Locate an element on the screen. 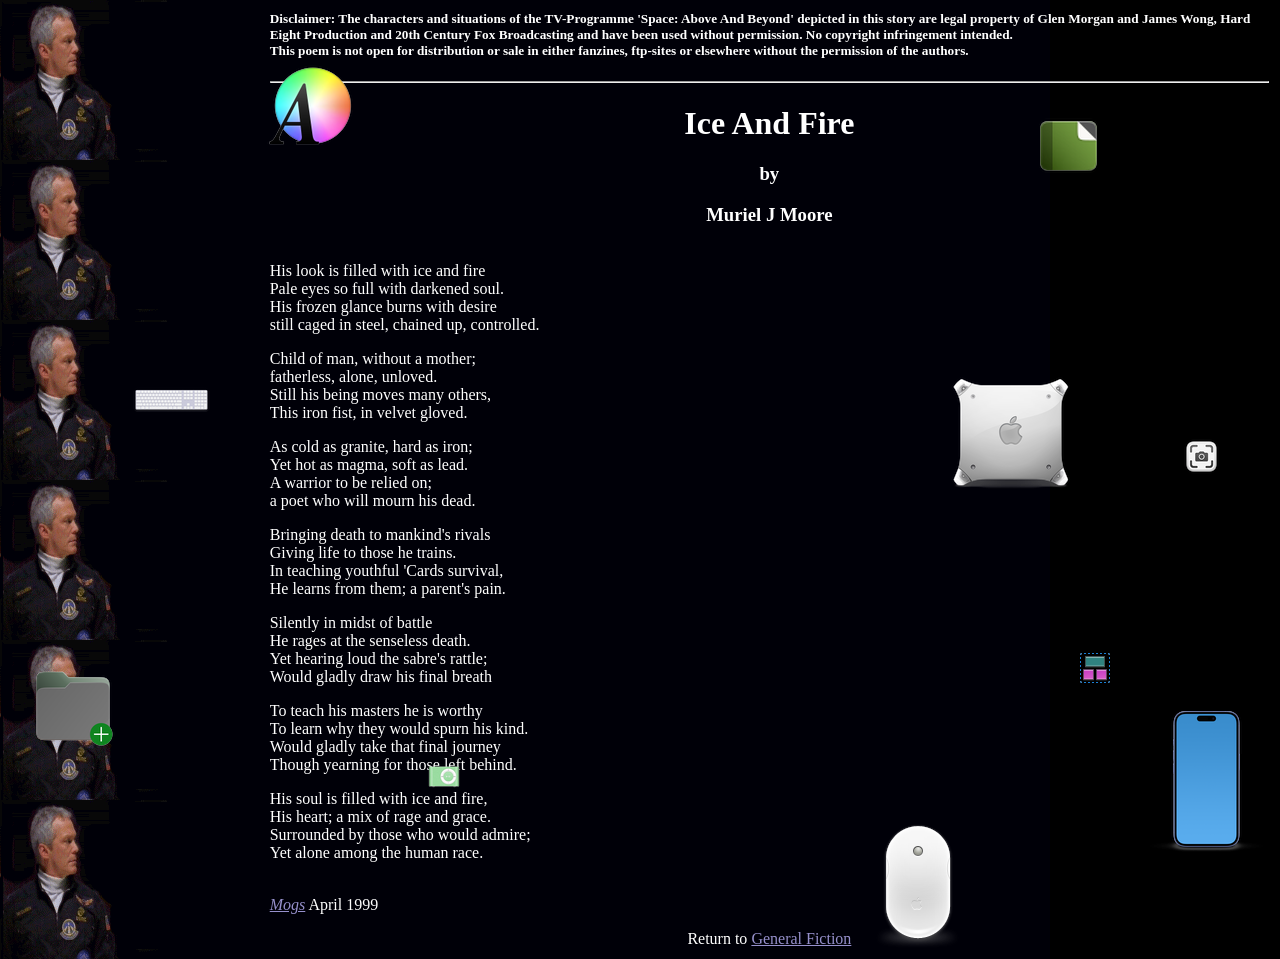  iPod shuffle device connected is located at coordinates (444, 771).